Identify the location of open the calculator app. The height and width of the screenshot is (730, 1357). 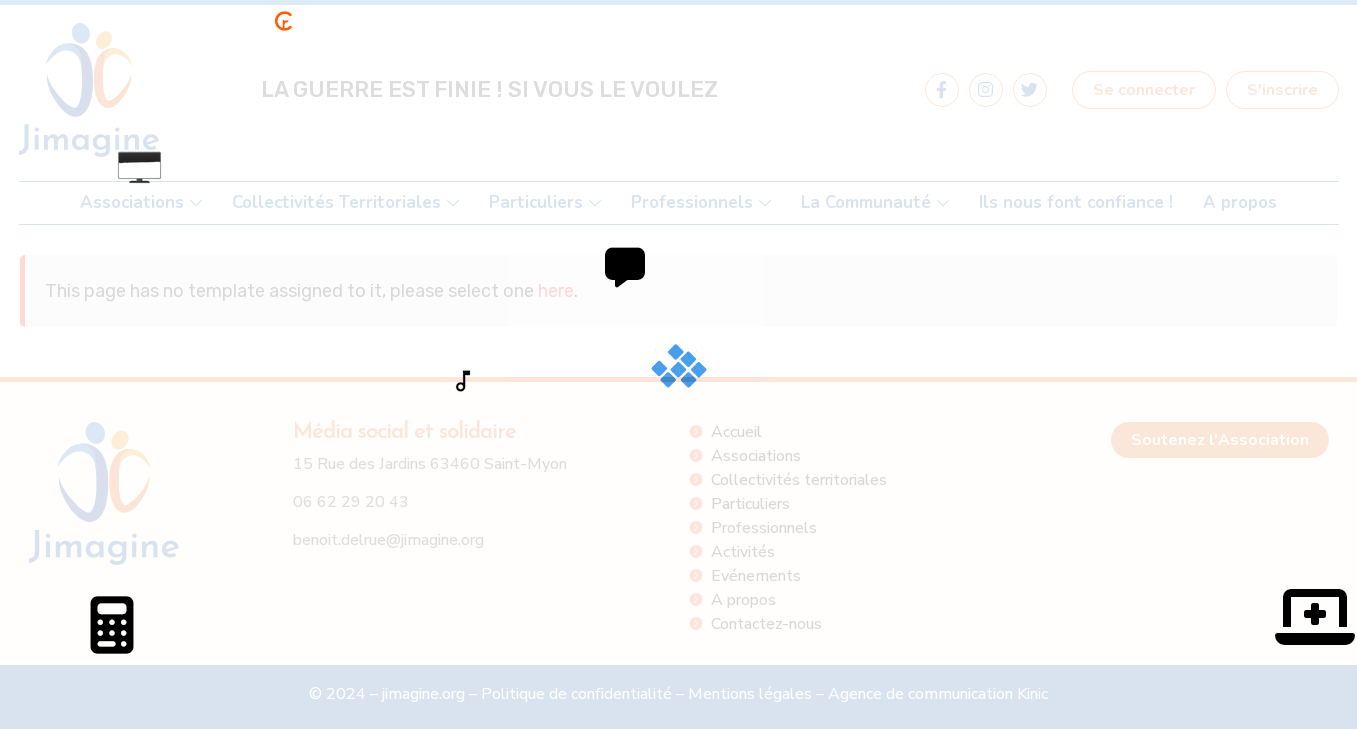
(112, 625).